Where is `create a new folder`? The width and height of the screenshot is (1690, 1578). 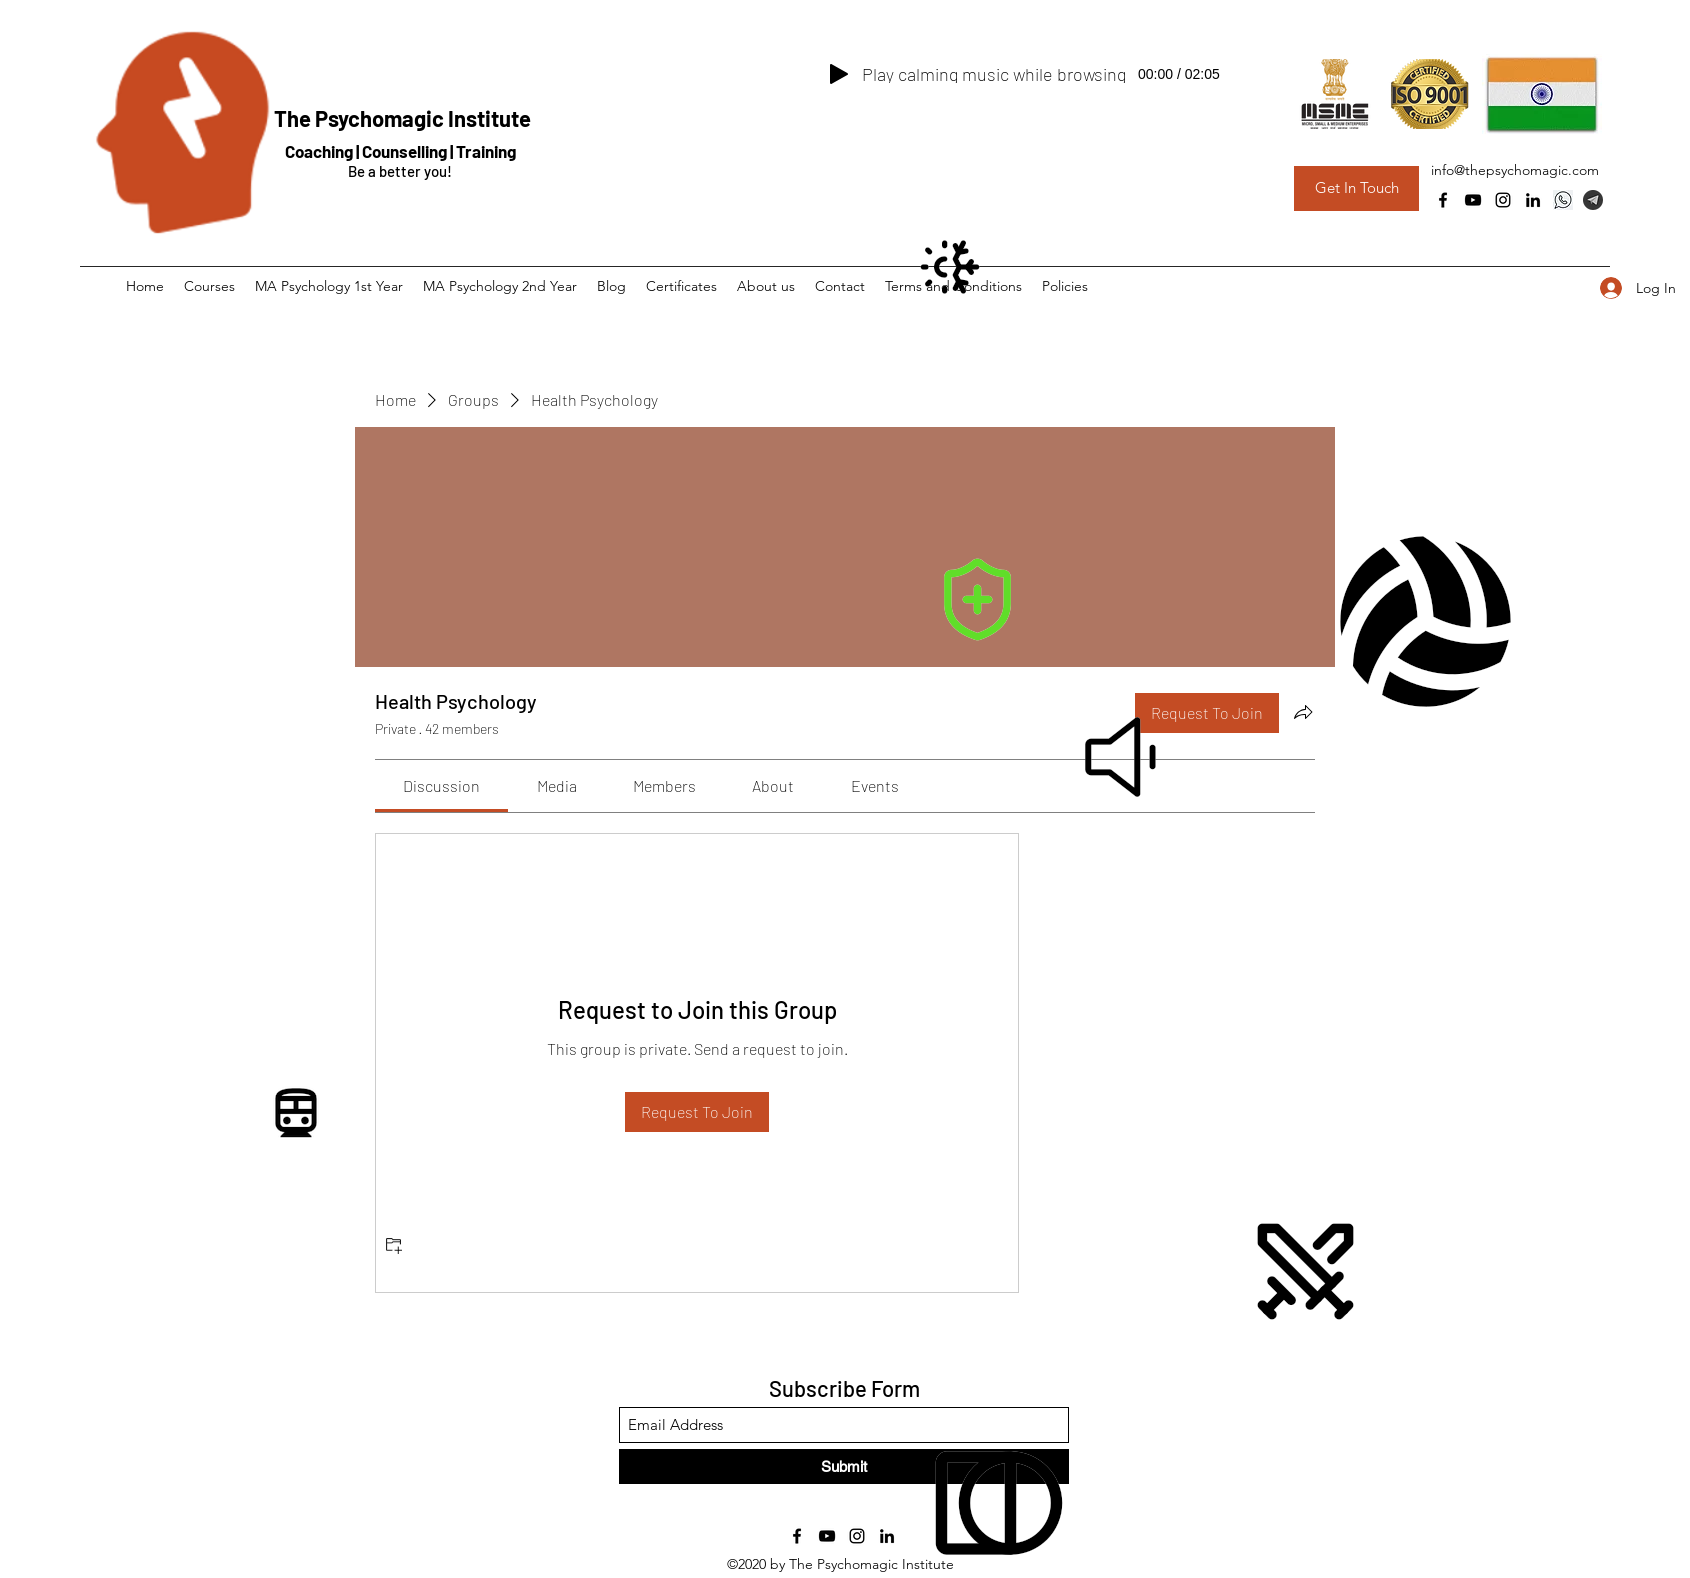 create a new folder is located at coordinates (393, 1245).